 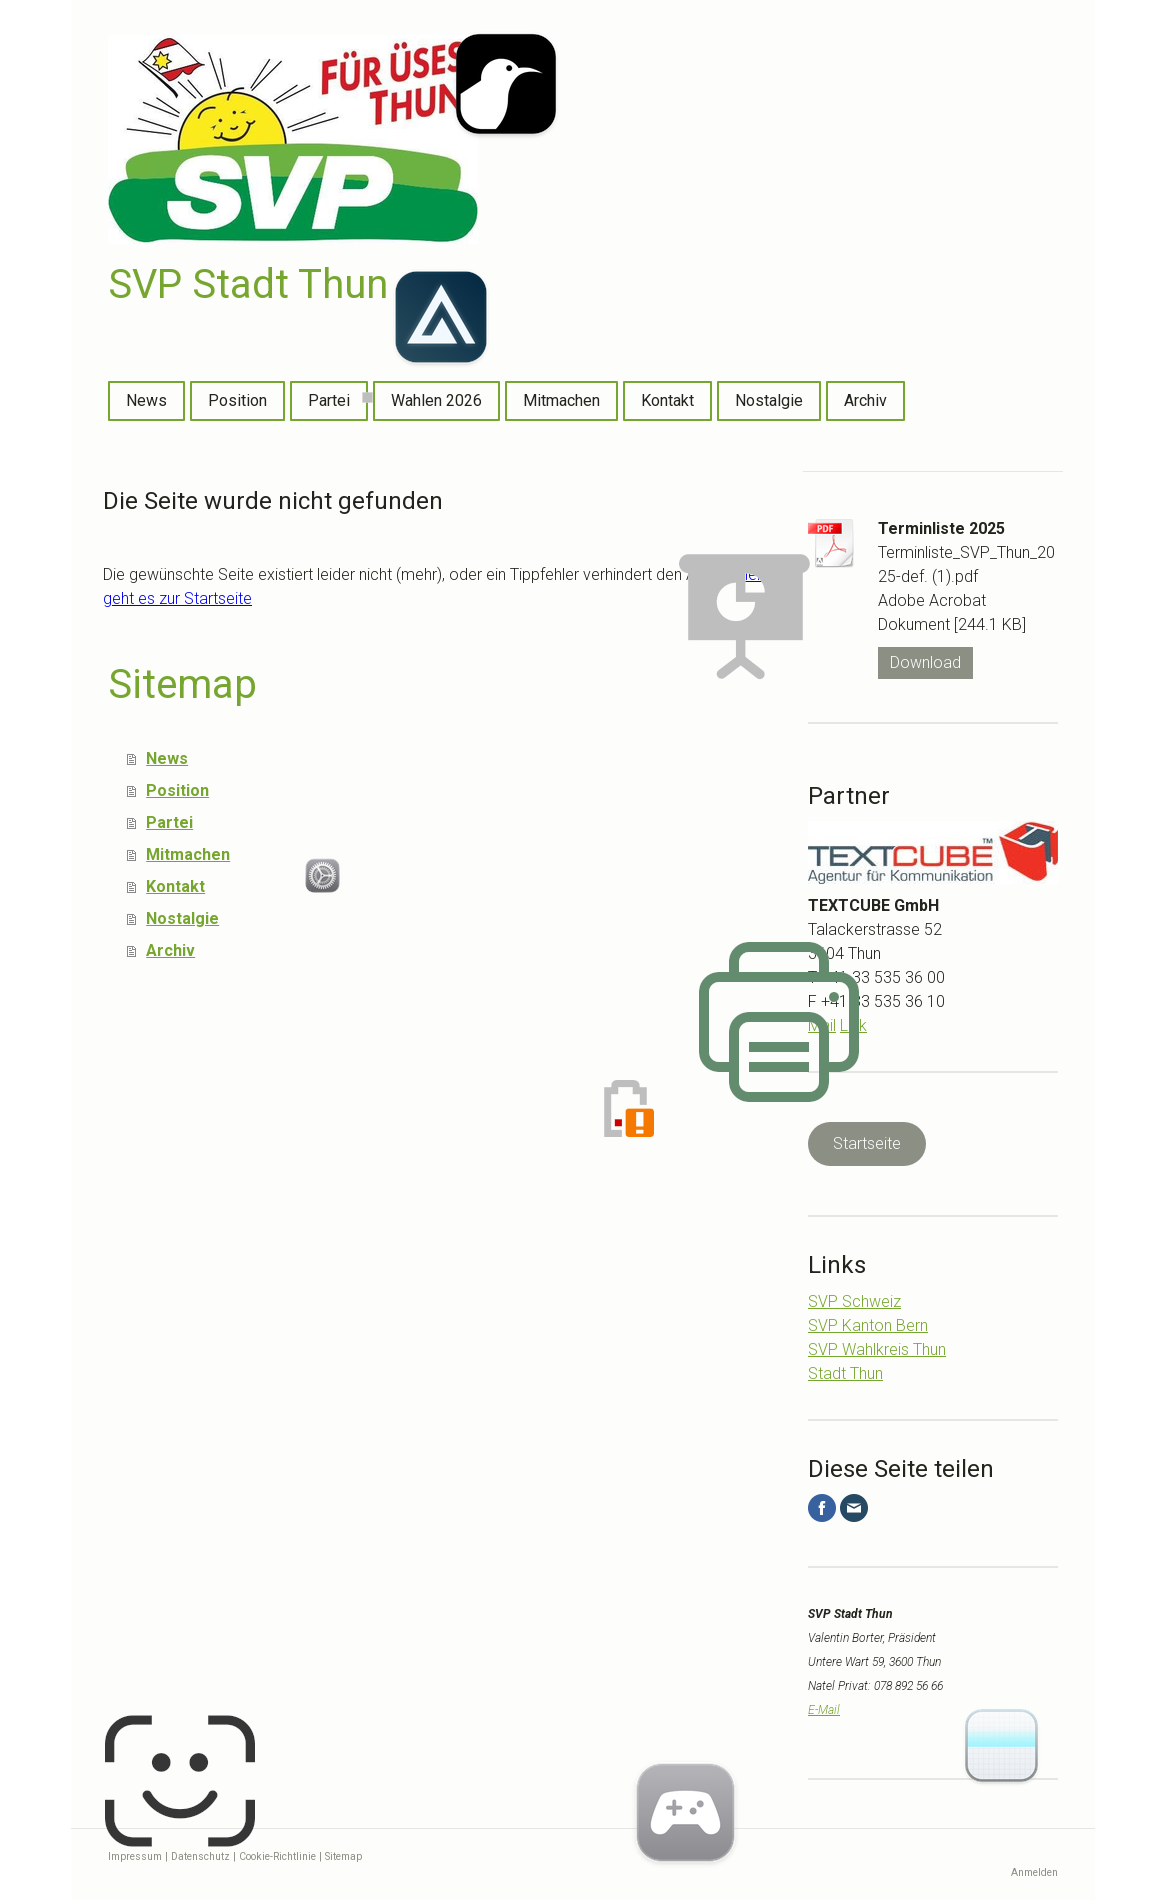 What do you see at coordinates (1001, 1745) in the screenshot?
I see `open document scanner app` at bounding box center [1001, 1745].